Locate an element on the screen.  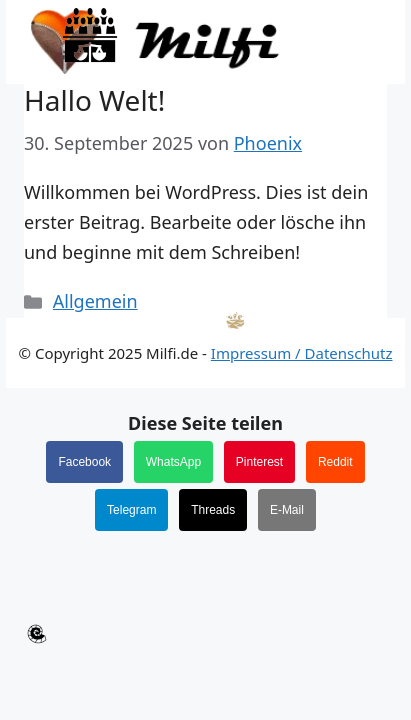
view your nest or home feed is located at coordinates (235, 320).